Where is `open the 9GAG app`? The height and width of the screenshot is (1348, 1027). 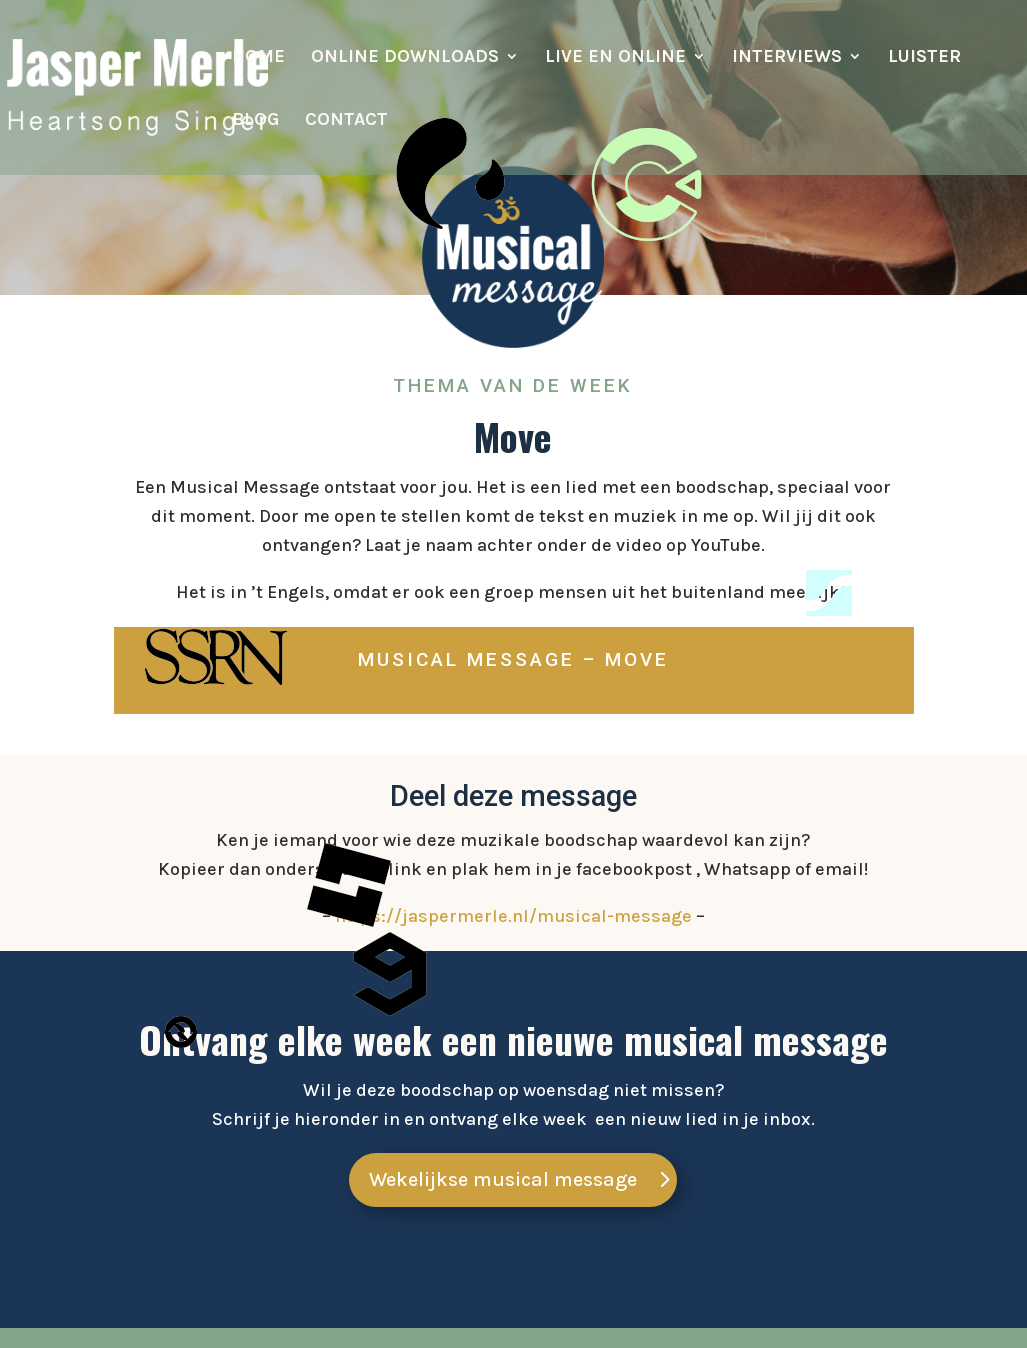 open the 9GAG app is located at coordinates (390, 974).